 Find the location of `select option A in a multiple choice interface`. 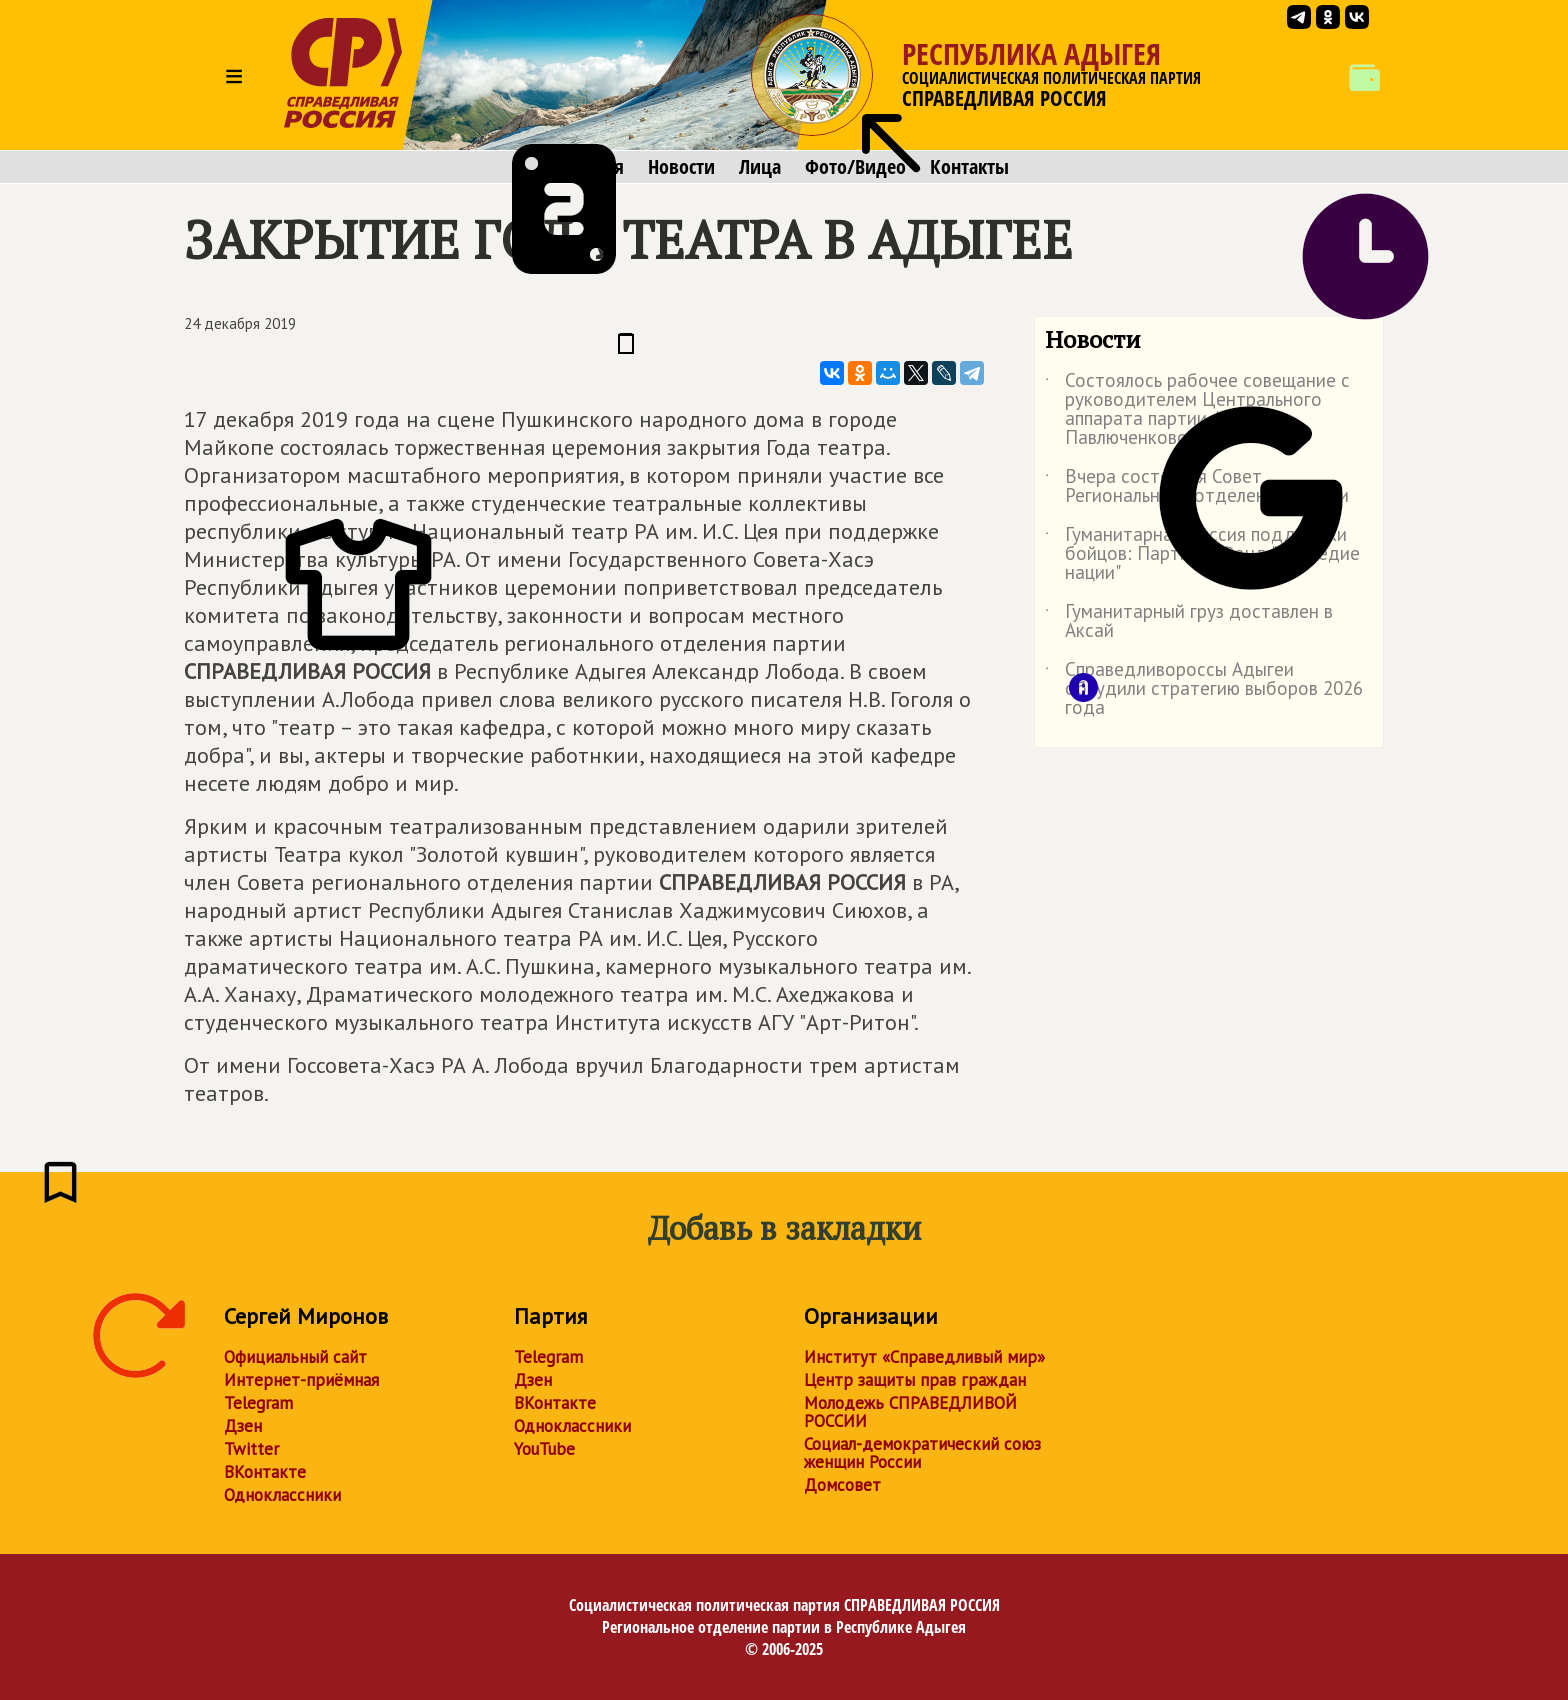

select option A in a multiple choice interface is located at coordinates (1083, 687).